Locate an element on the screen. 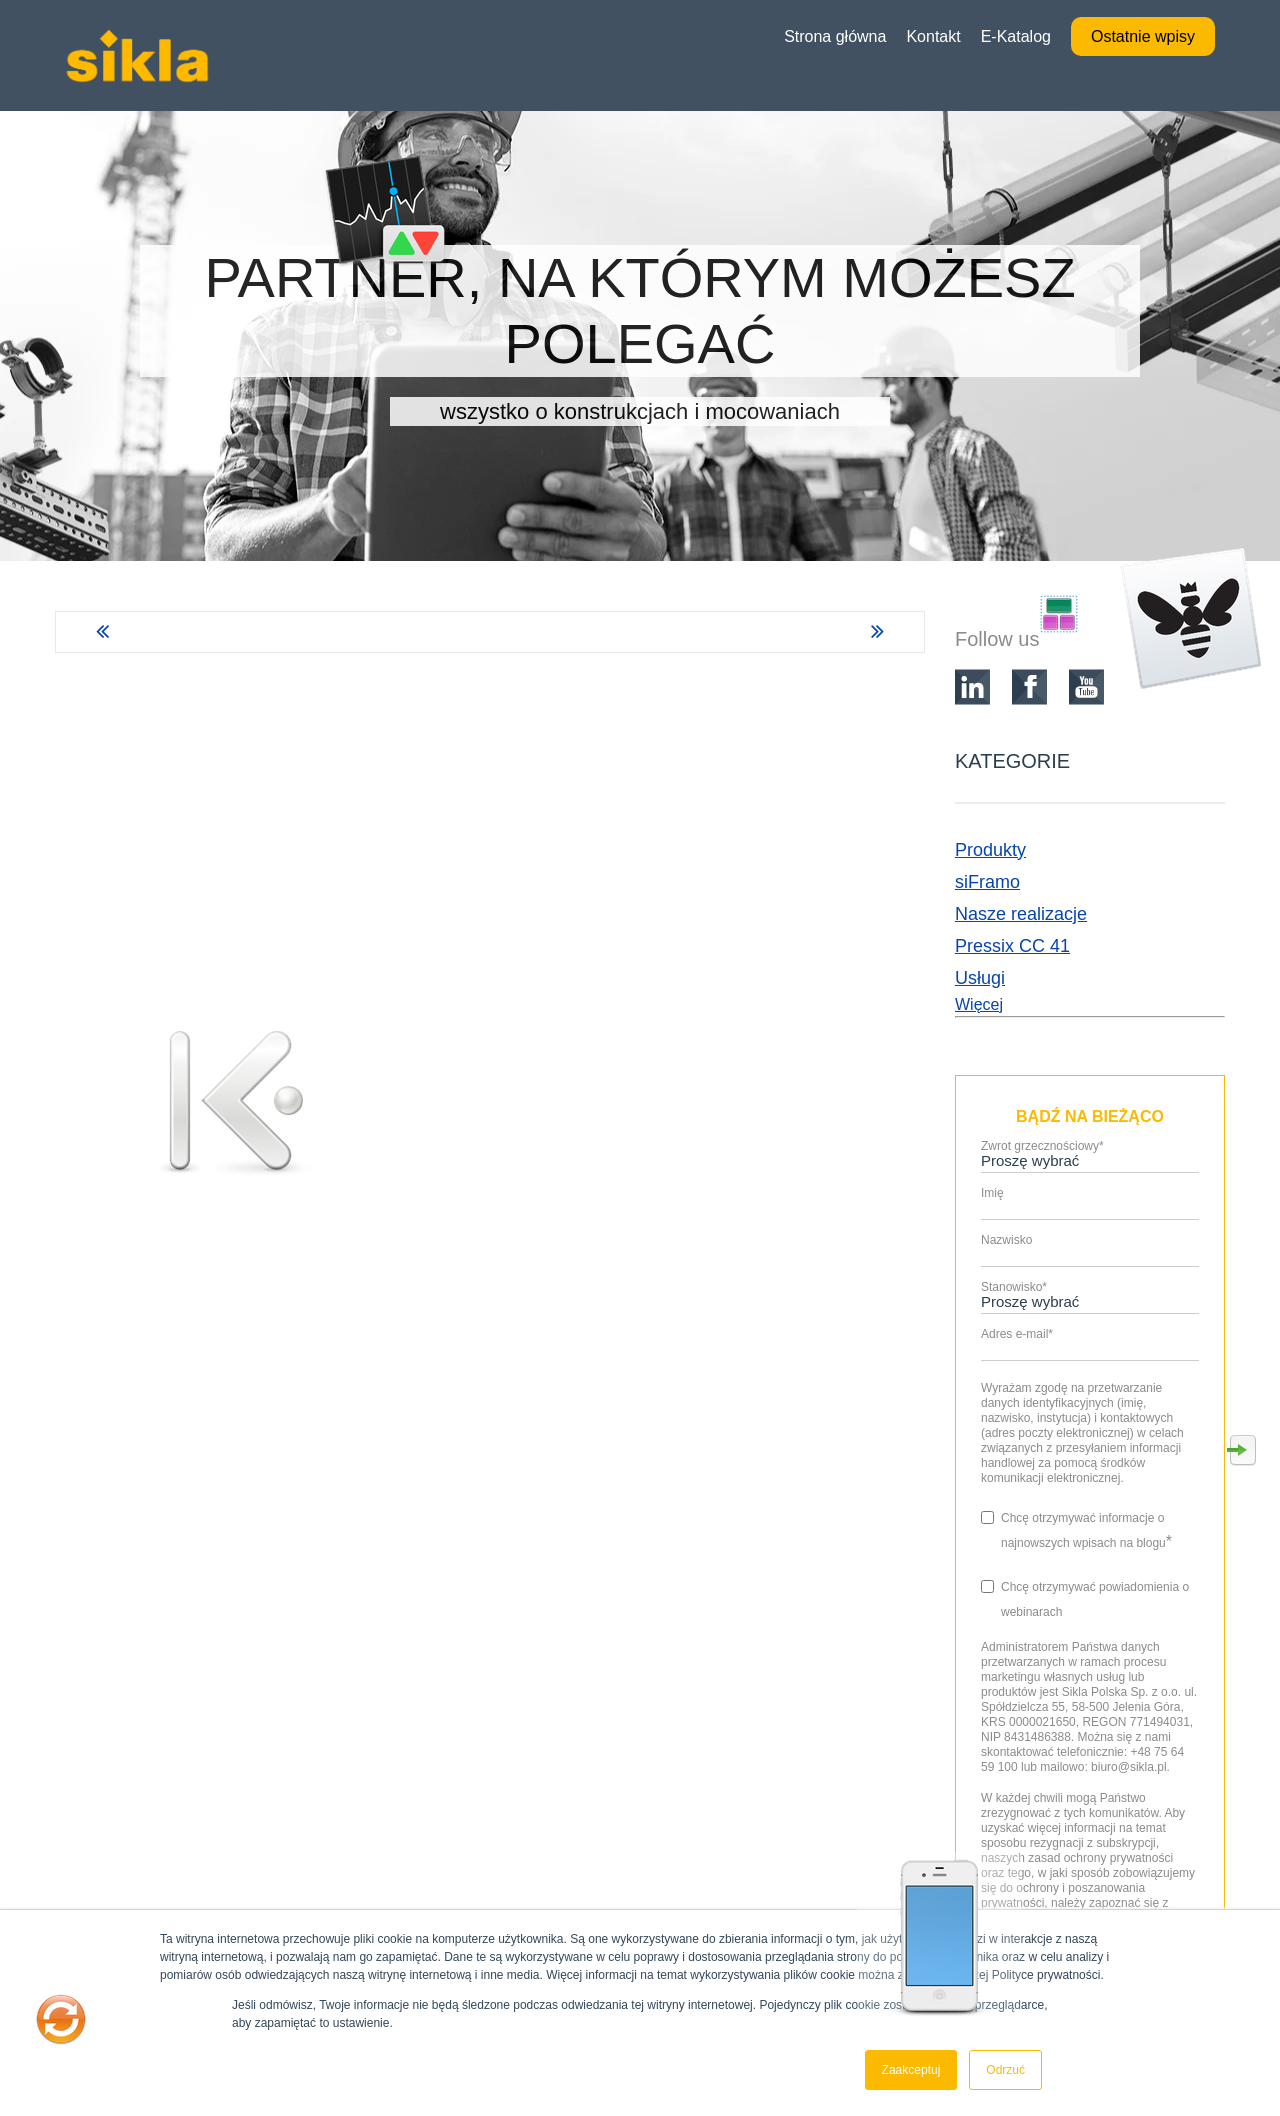 This screenshot has height=2116, width=1280. access stocks preferences or settings is located at coordinates (384, 209).